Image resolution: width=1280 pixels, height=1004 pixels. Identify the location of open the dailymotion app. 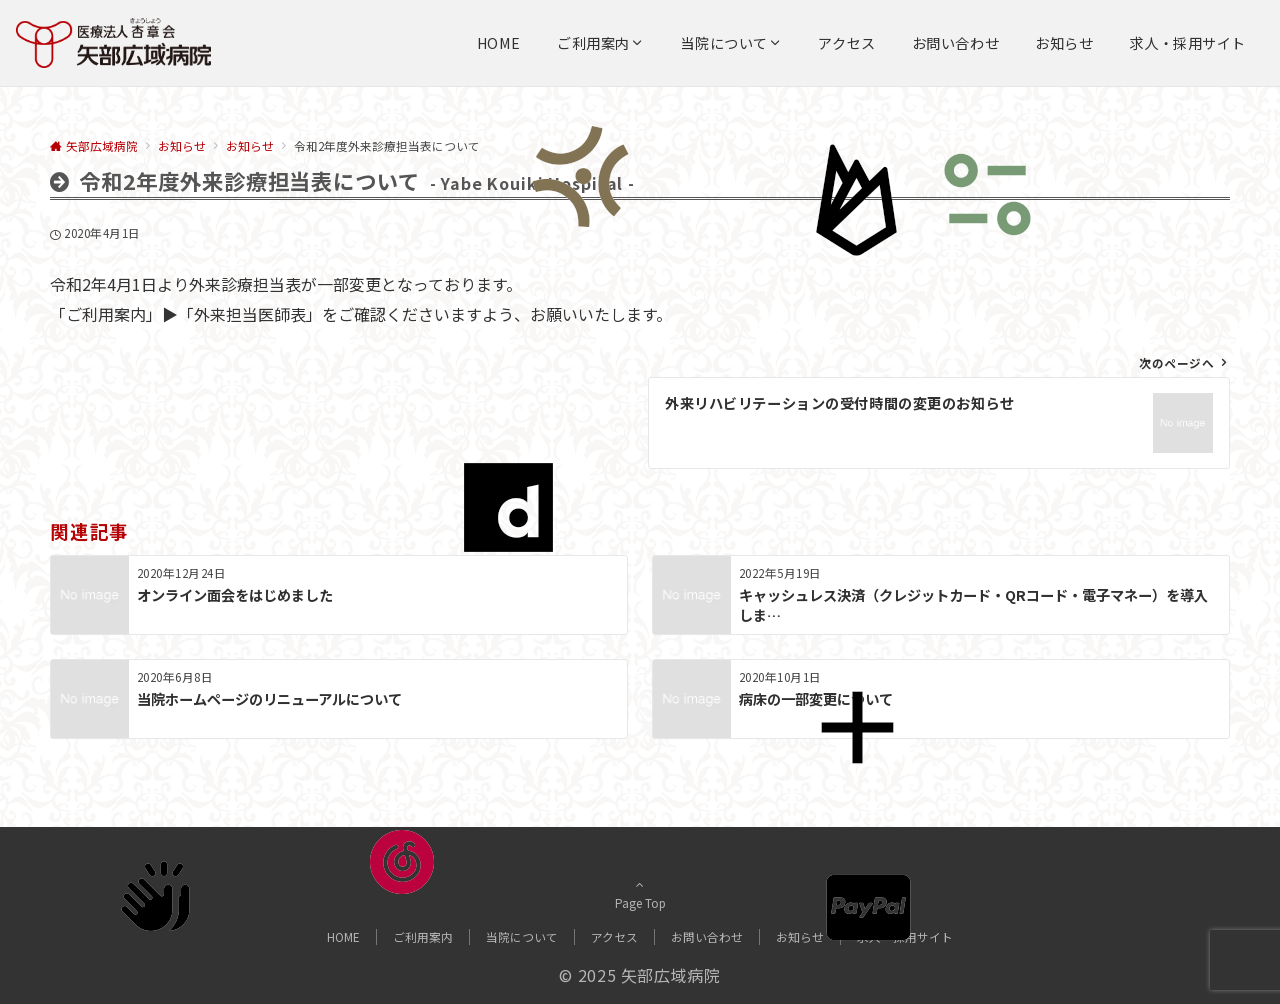
(508, 507).